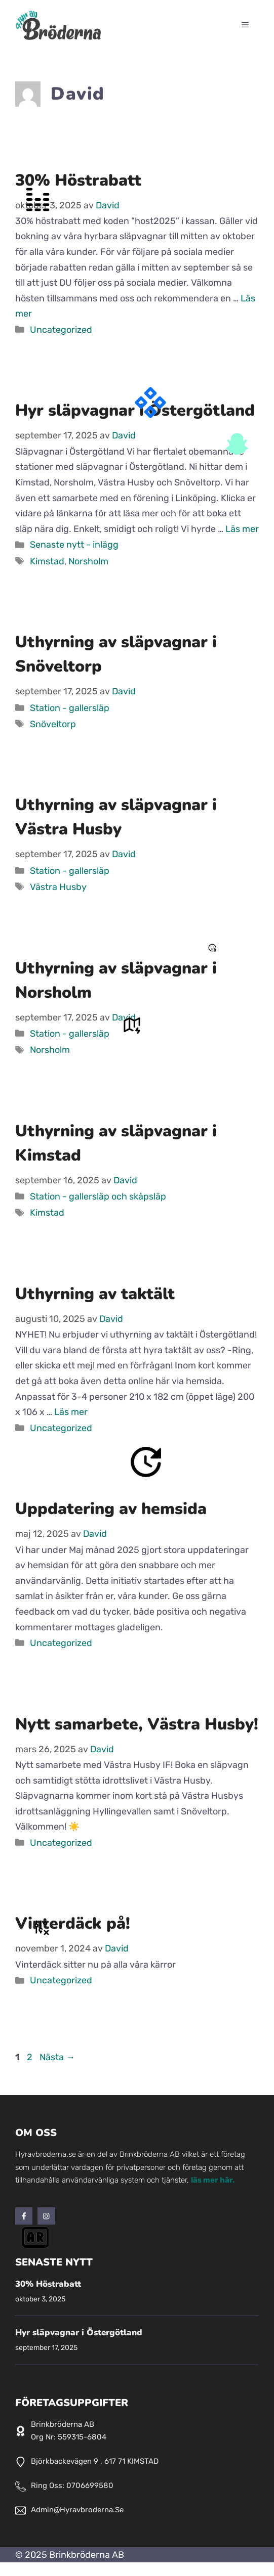  Describe the element at coordinates (132, 1025) in the screenshot. I see `find nearby charging stations` at that location.